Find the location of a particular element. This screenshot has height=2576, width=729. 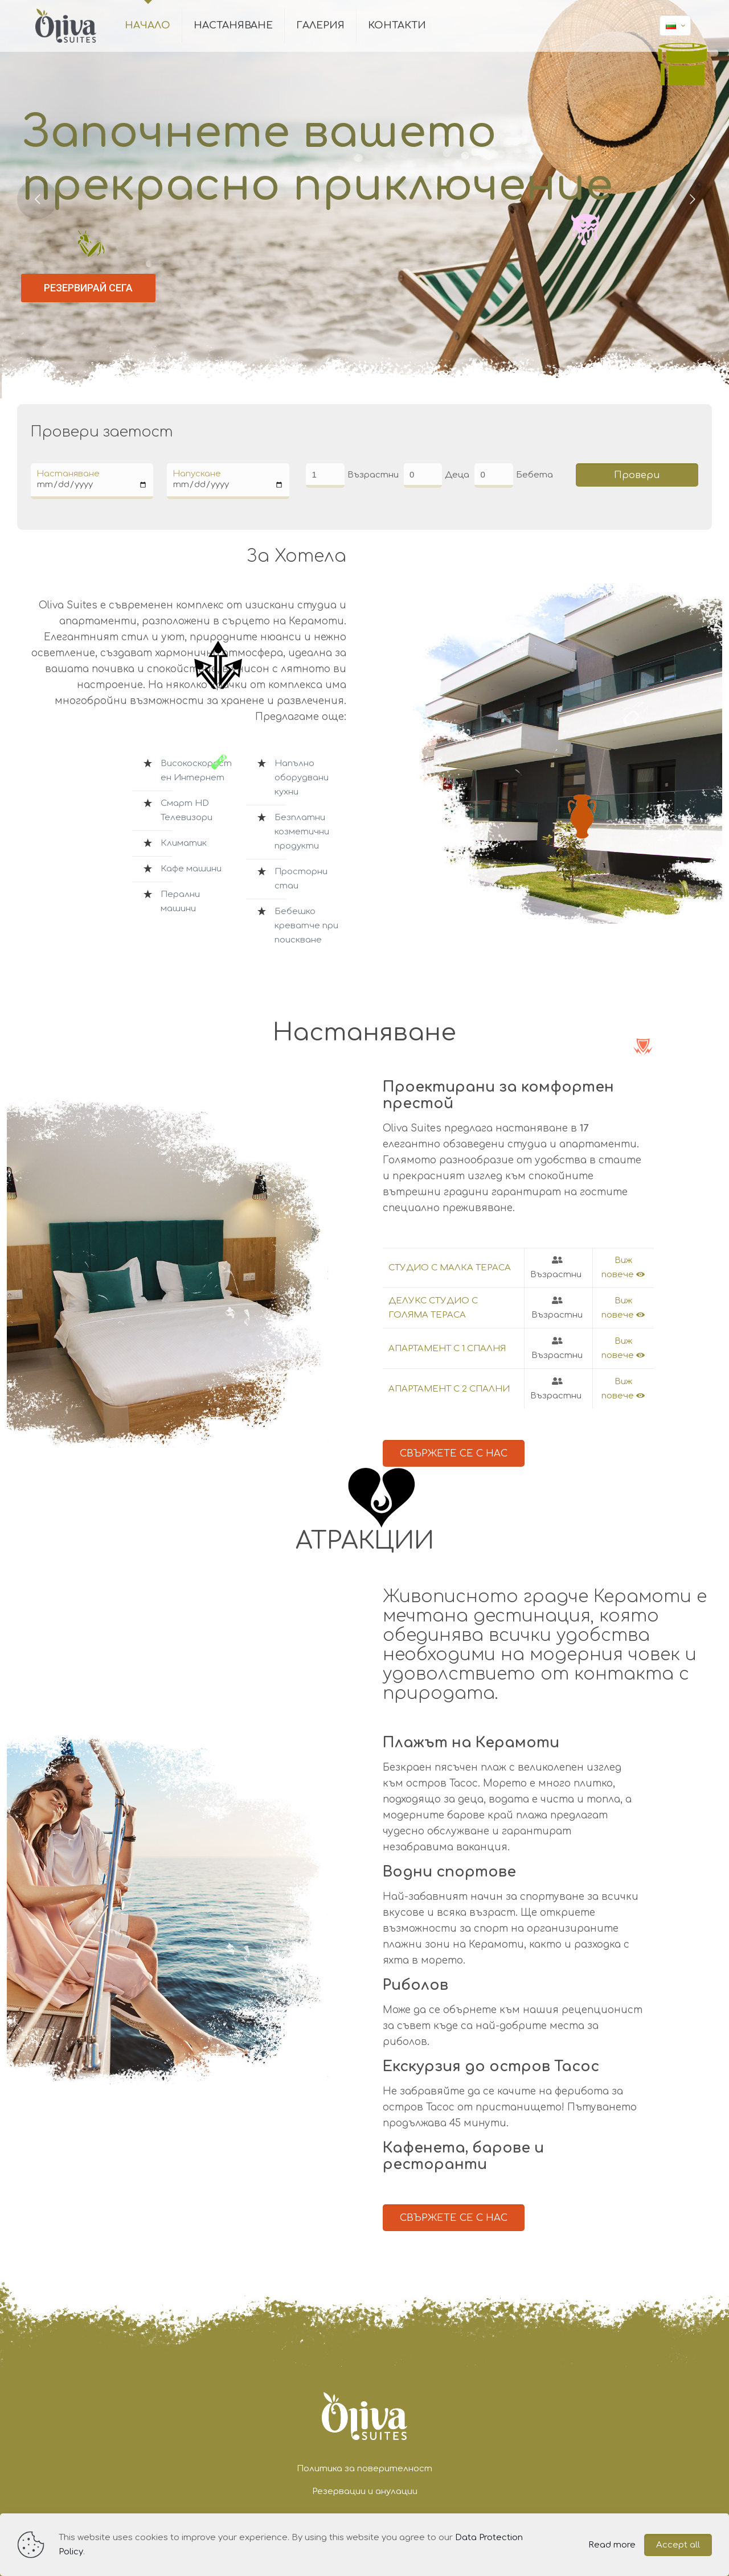

access snowboarding or winter sports content is located at coordinates (219, 762).